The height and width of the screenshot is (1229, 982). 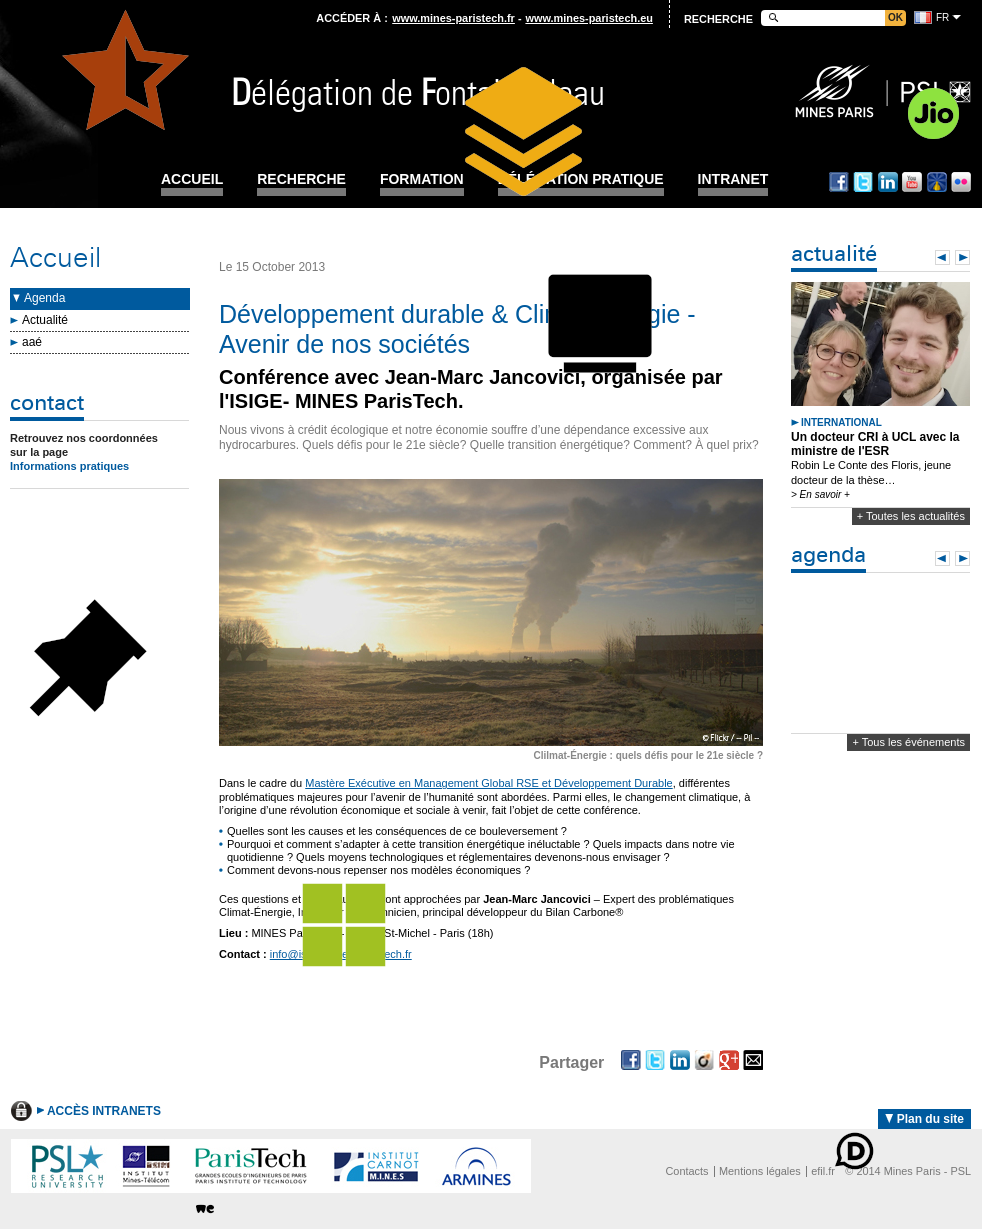 What do you see at coordinates (855, 1151) in the screenshot?
I see `open Disqus comments section` at bounding box center [855, 1151].